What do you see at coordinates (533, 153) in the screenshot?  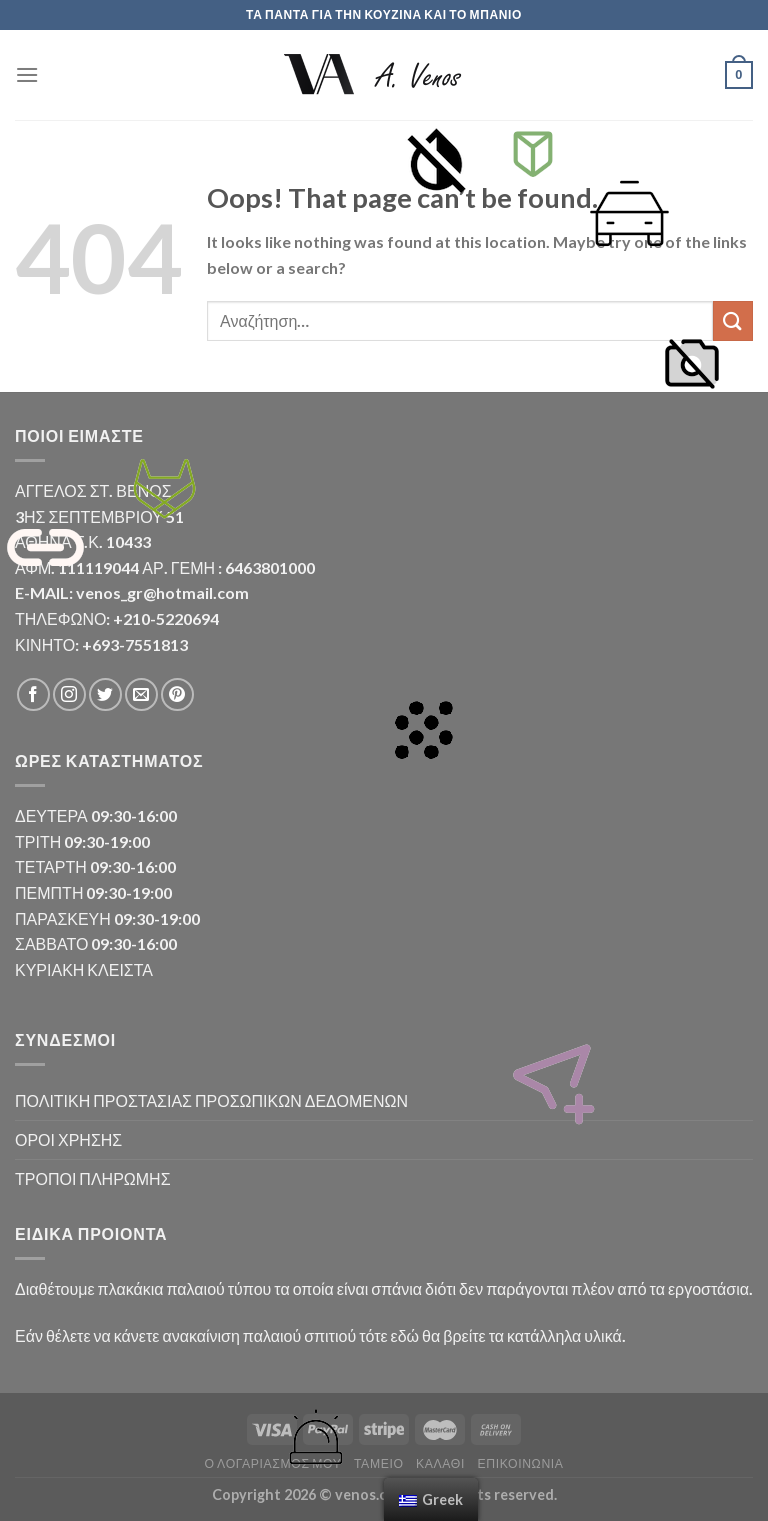 I see `access light refraction or color spectrum tools` at bounding box center [533, 153].